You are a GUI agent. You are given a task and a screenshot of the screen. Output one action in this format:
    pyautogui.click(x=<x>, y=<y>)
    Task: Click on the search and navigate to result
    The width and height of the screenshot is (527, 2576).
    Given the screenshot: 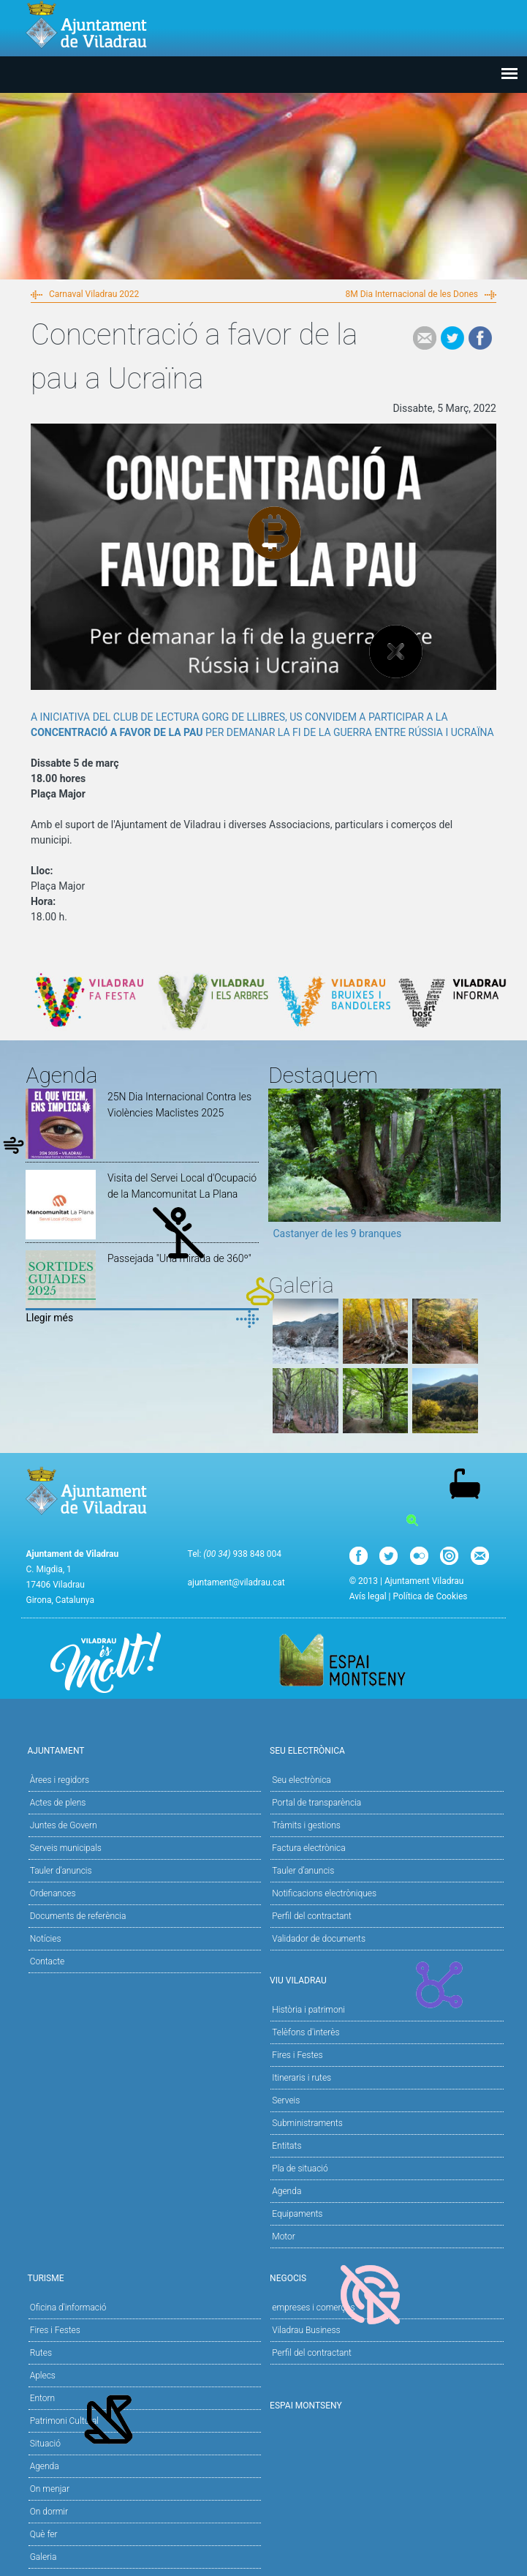 What is the action you would take?
    pyautogui.click(x=412, y=1520)
    